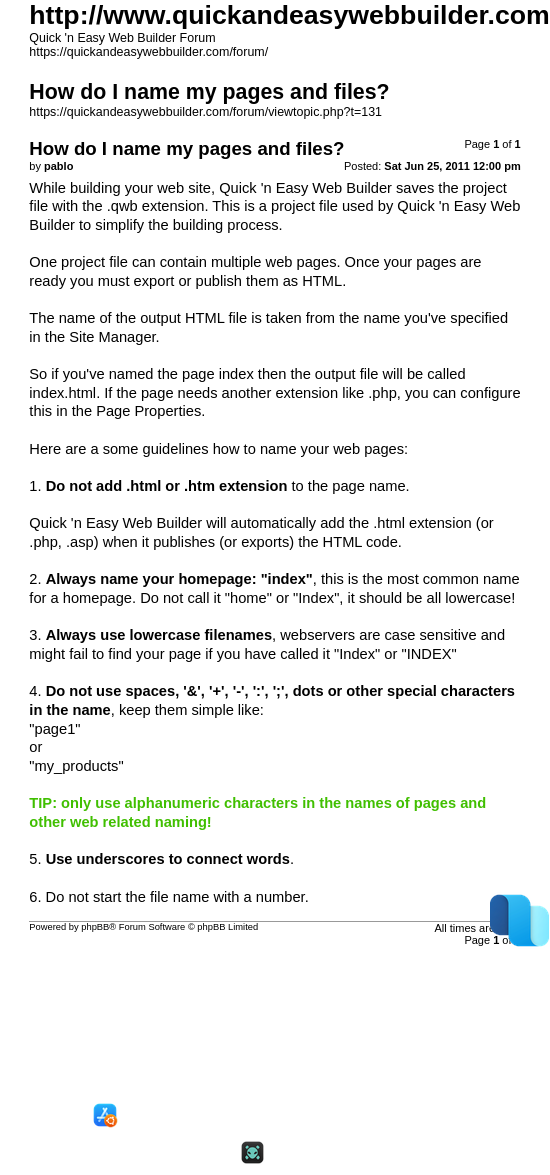  I want to click on open the supply chain management app, so click(519, 920).